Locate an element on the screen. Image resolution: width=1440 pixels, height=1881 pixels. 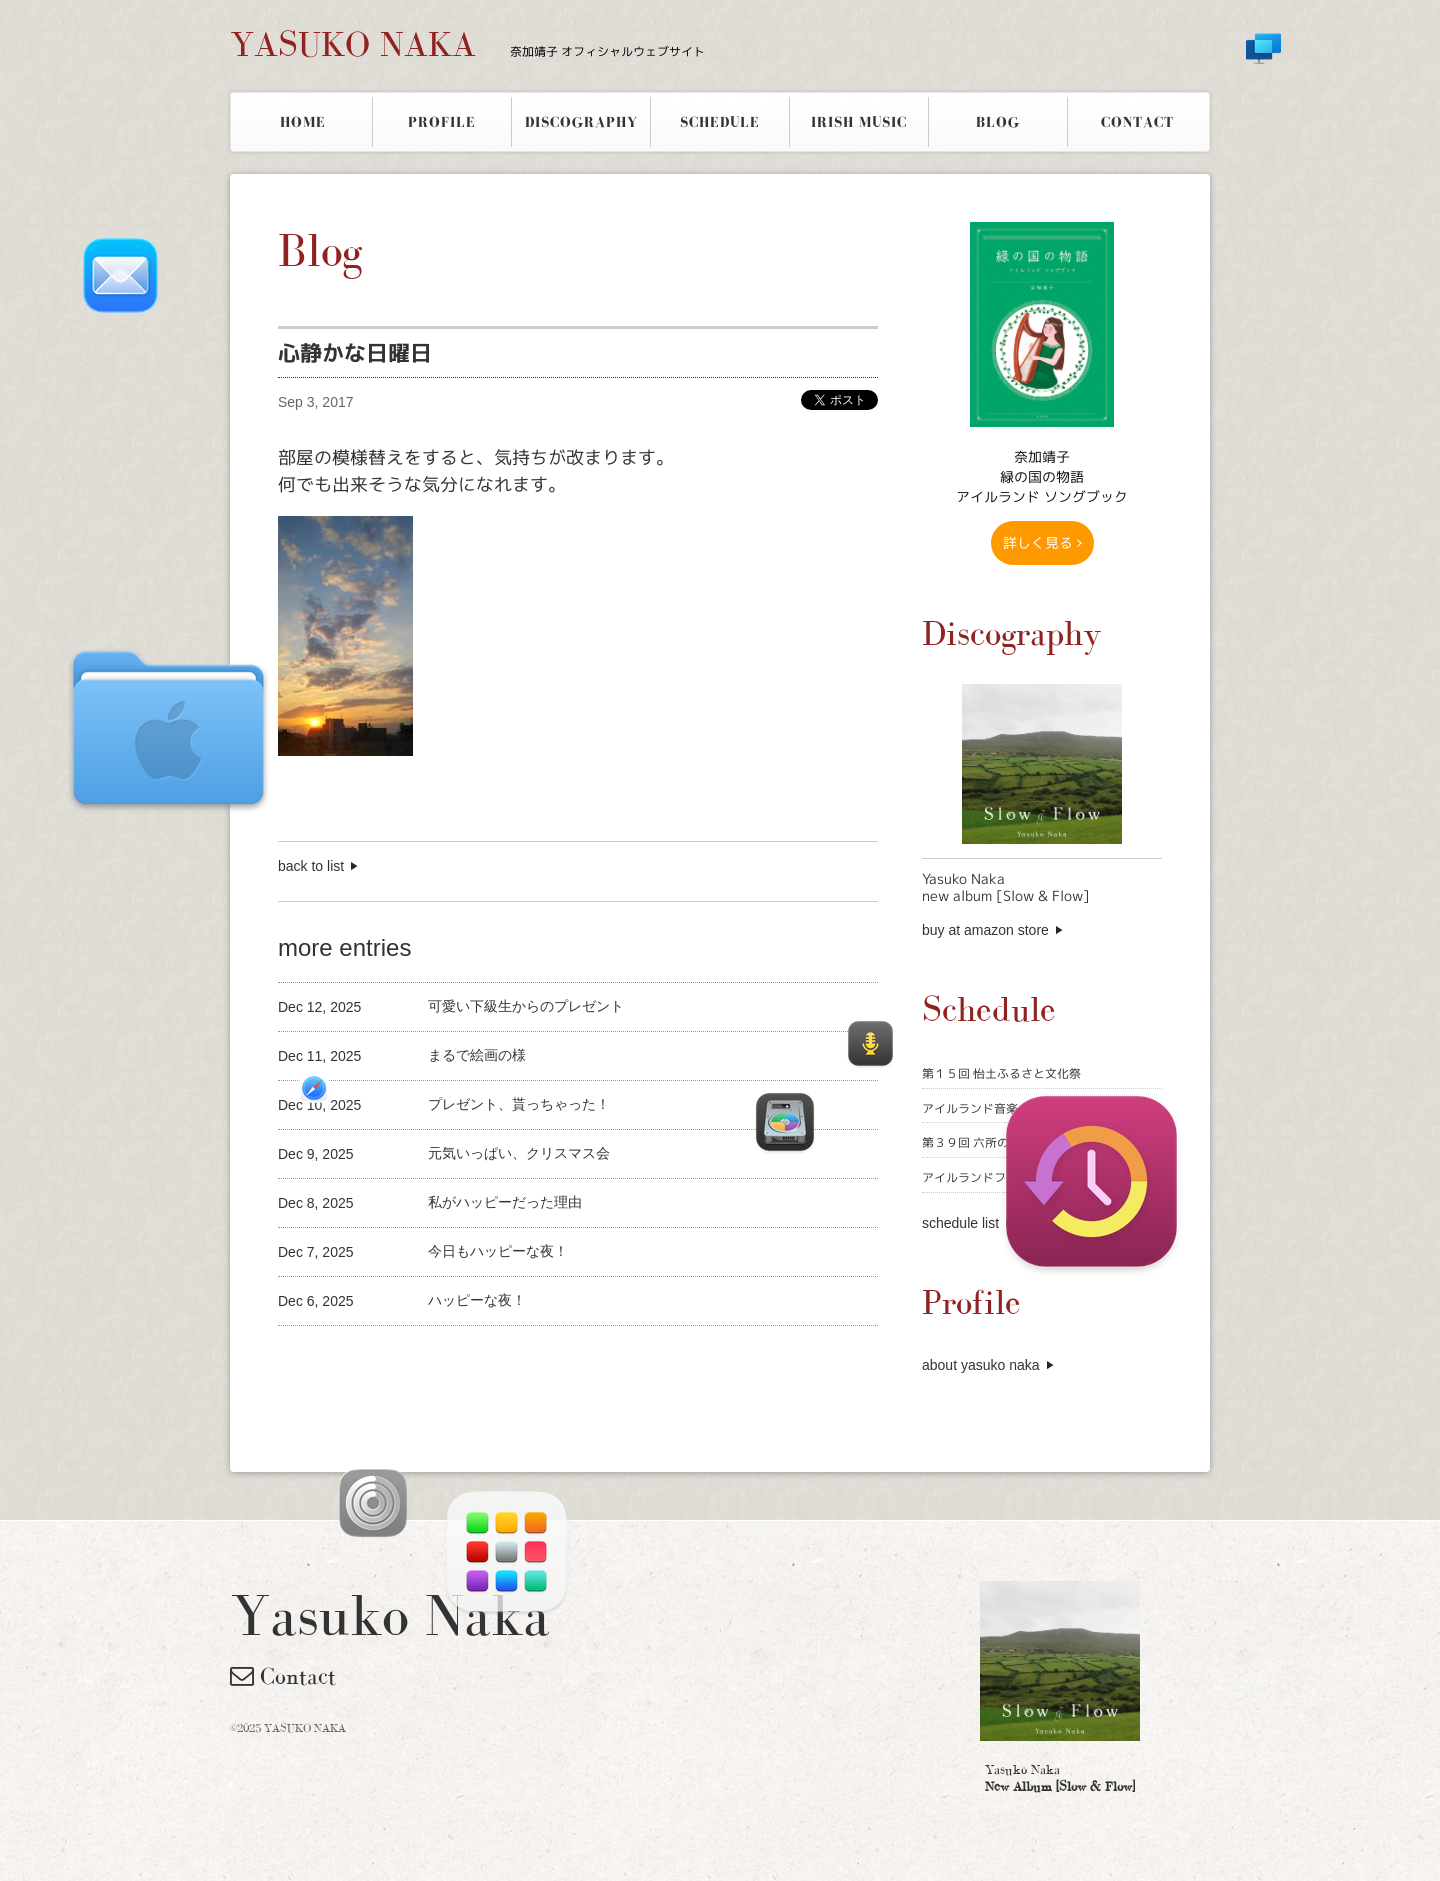
open windows quick assist app is located at coordinates (1263, 46).